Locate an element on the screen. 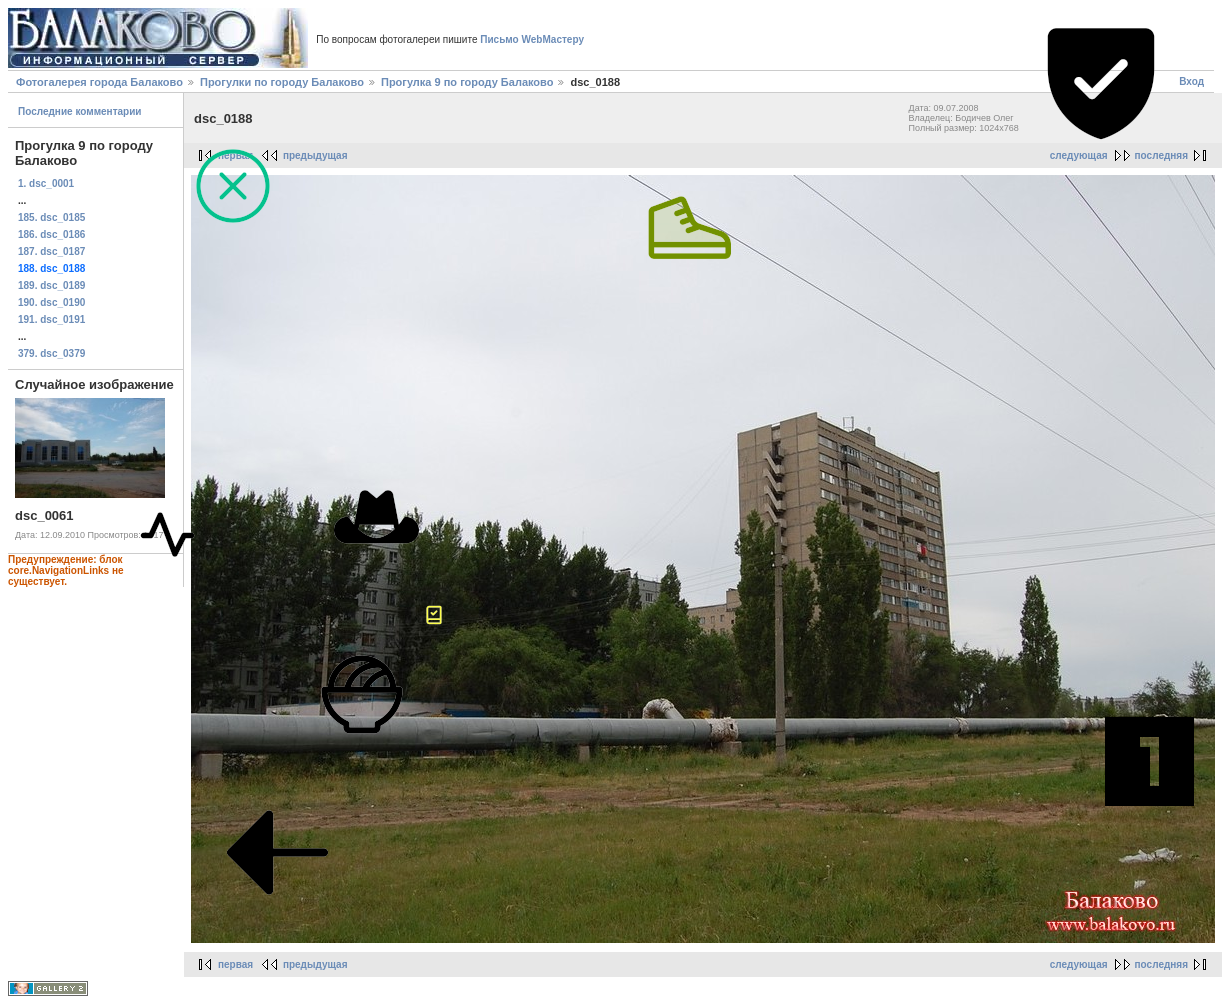 This screenshot has height=1006, width=1222. go back to the previous screen is located at coordinates (277, 852).